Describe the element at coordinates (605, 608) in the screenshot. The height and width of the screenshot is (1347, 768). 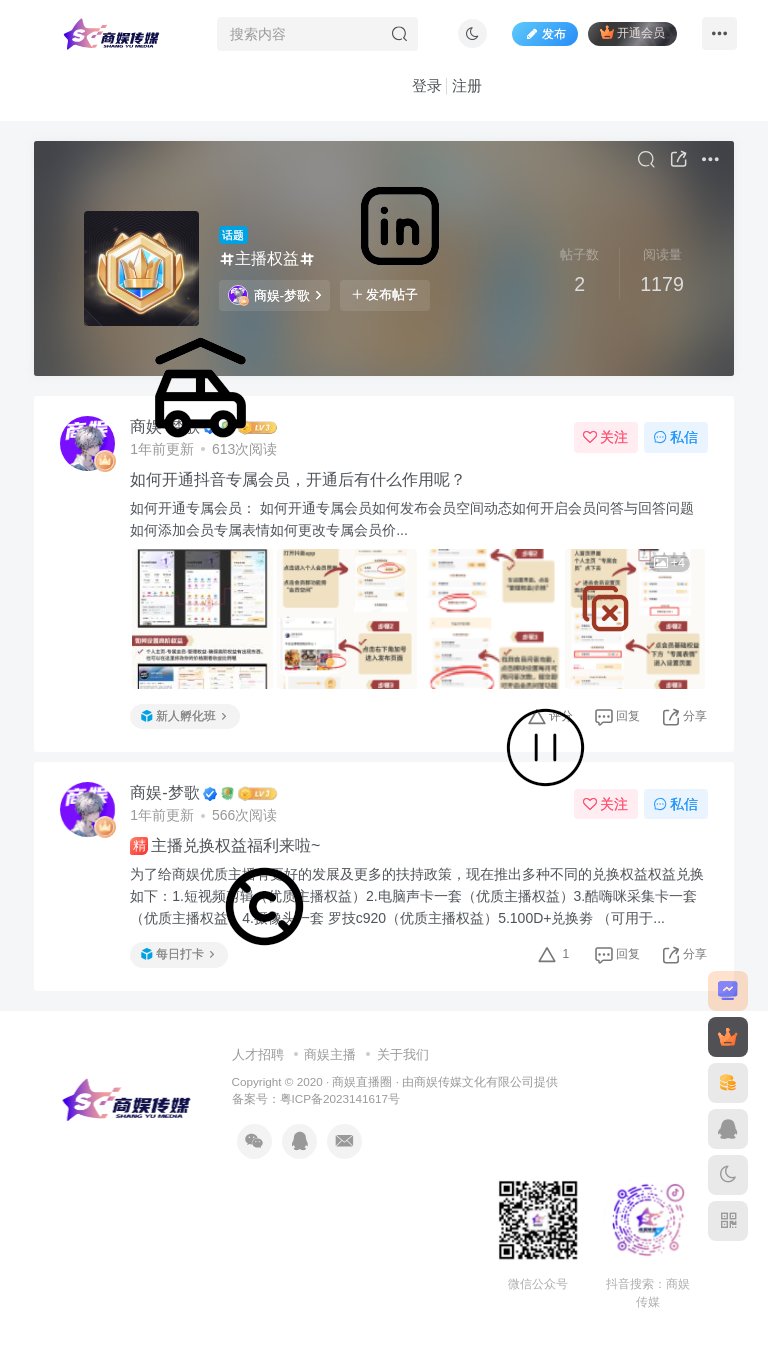
I see `cancel or remove a copied item` at that location.